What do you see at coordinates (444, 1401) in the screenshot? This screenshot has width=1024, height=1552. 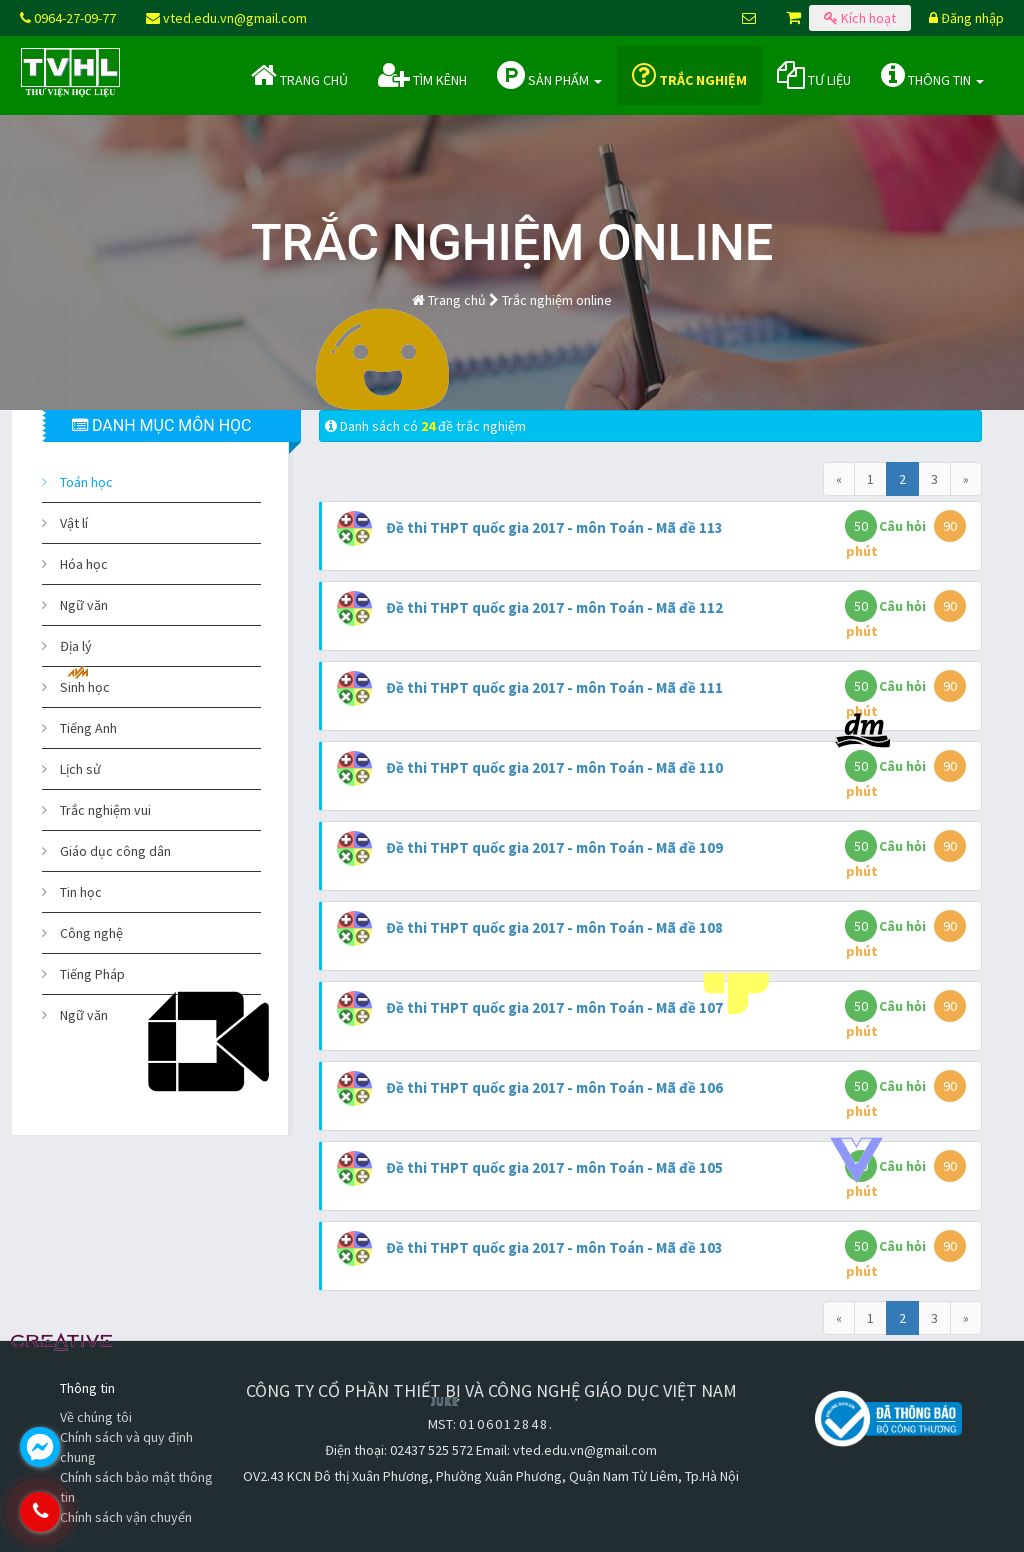 I see `juke music streaming service logo` at bounding box center [444, 1401].